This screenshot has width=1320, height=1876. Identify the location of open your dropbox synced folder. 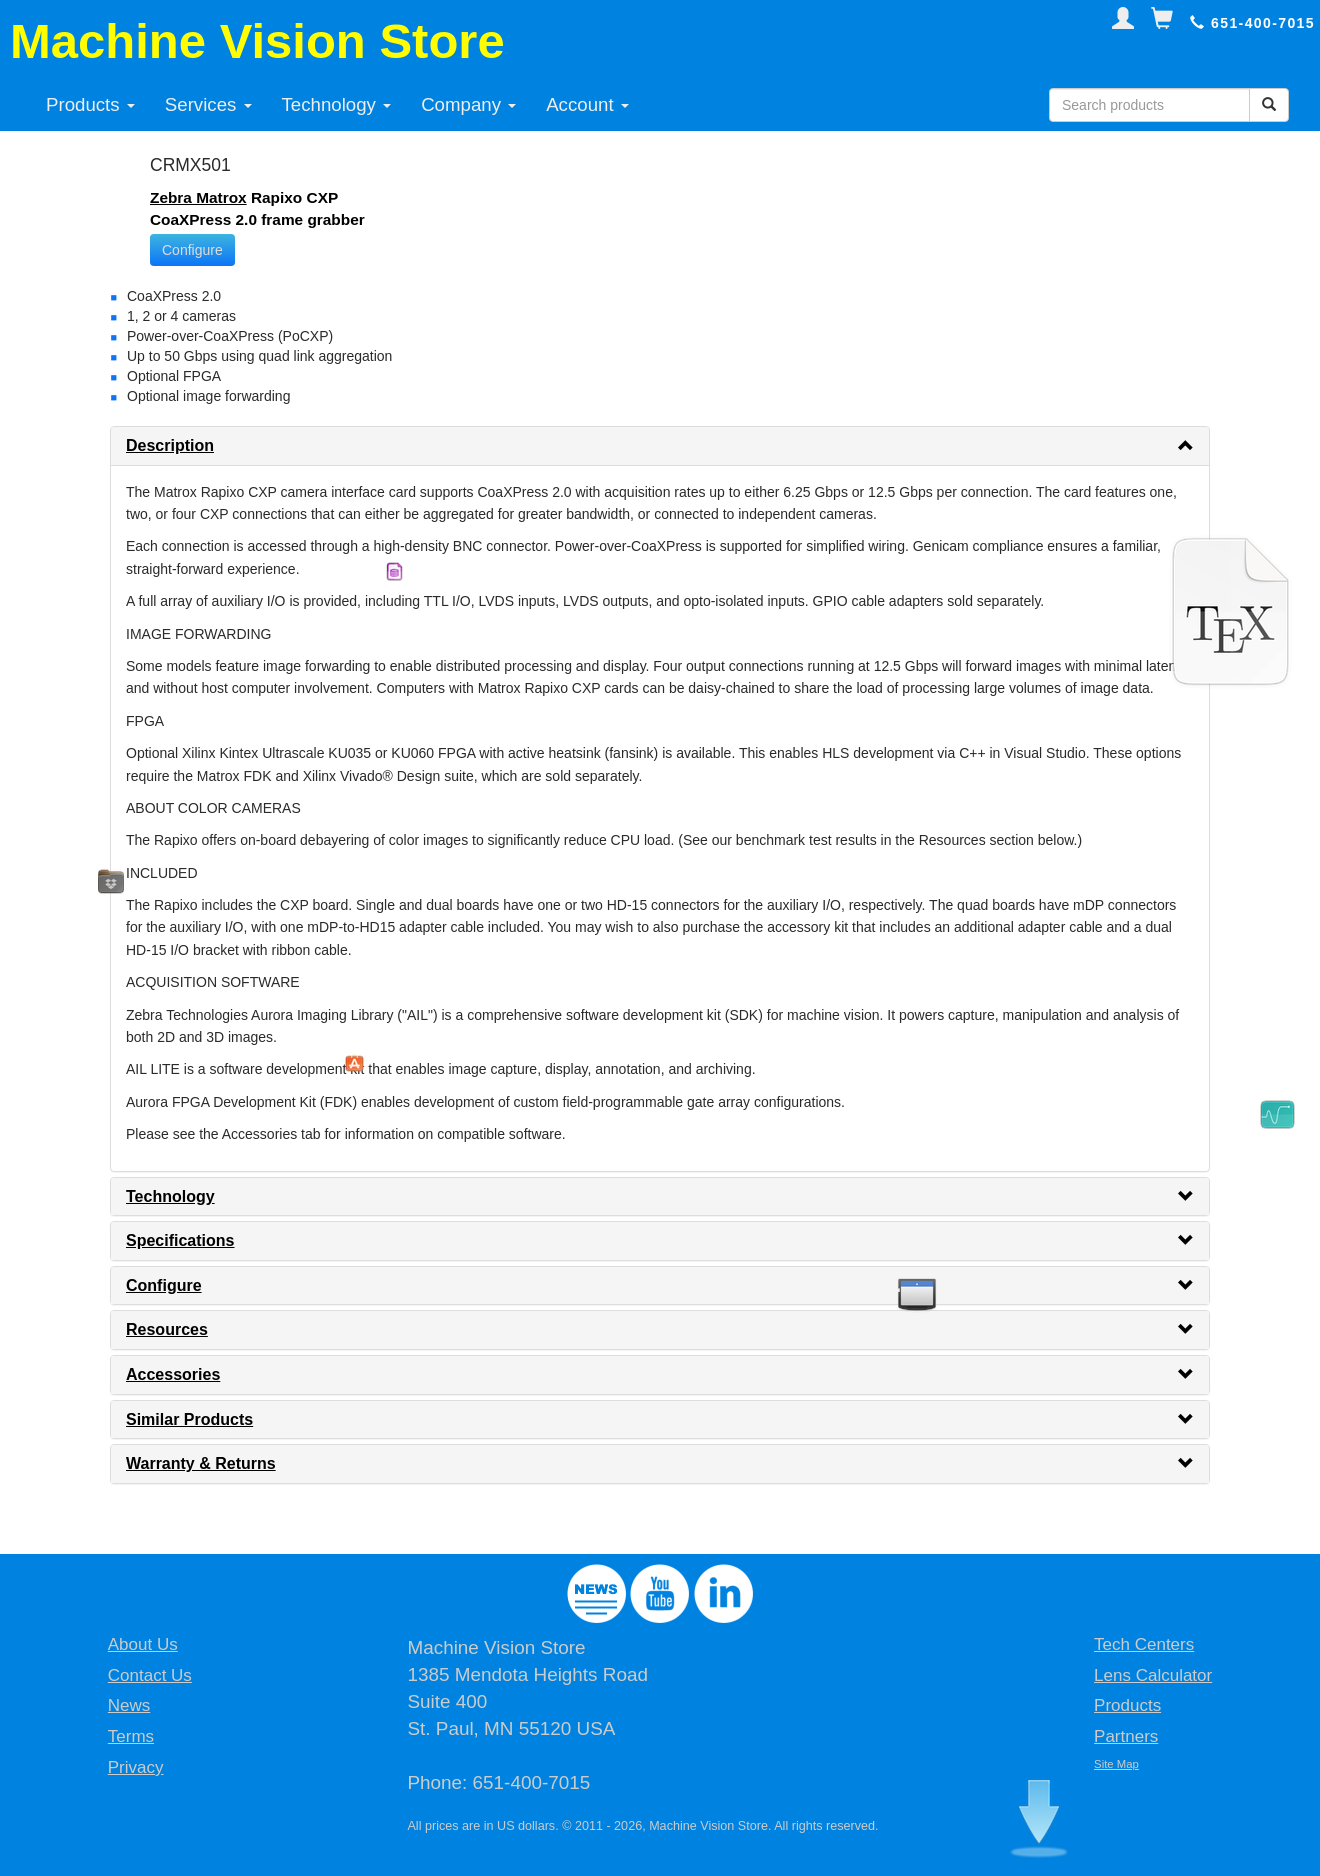
(111, 881).